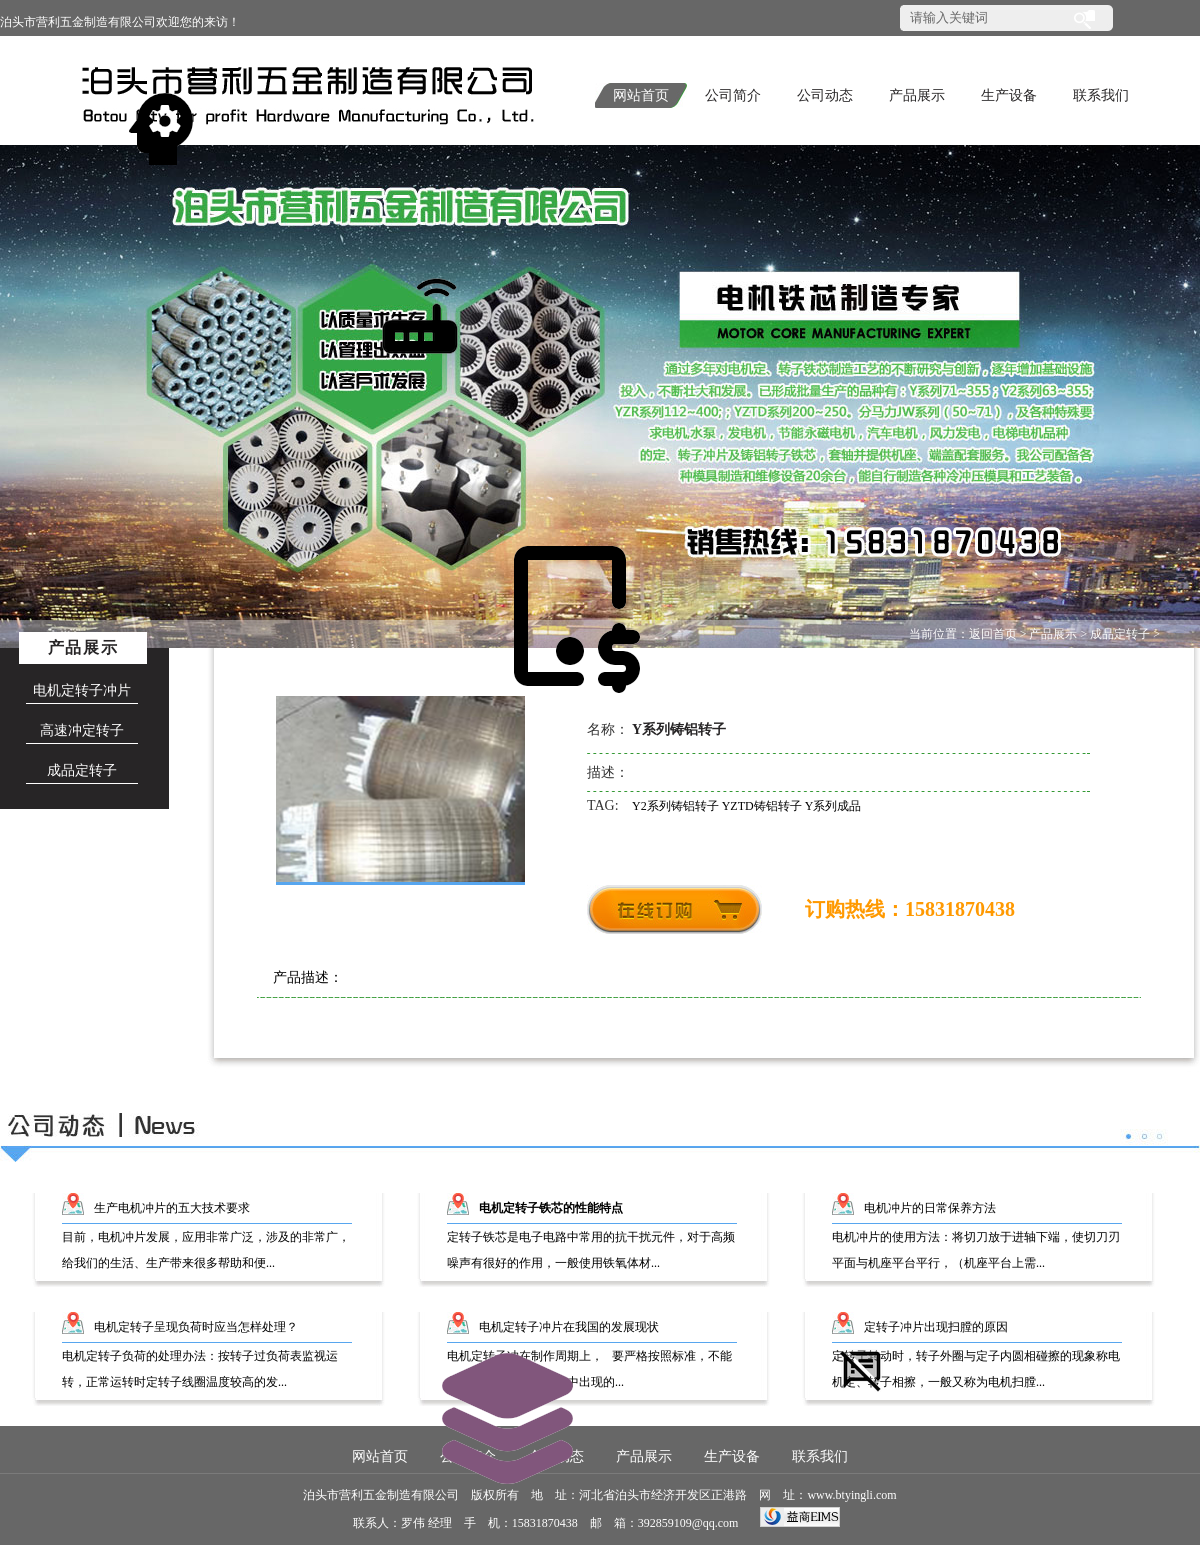  What do you see at coordinates (862, 1370) in the screenshot?
I see `mute or disable speaker notes` at bounding box center [862, 1370].